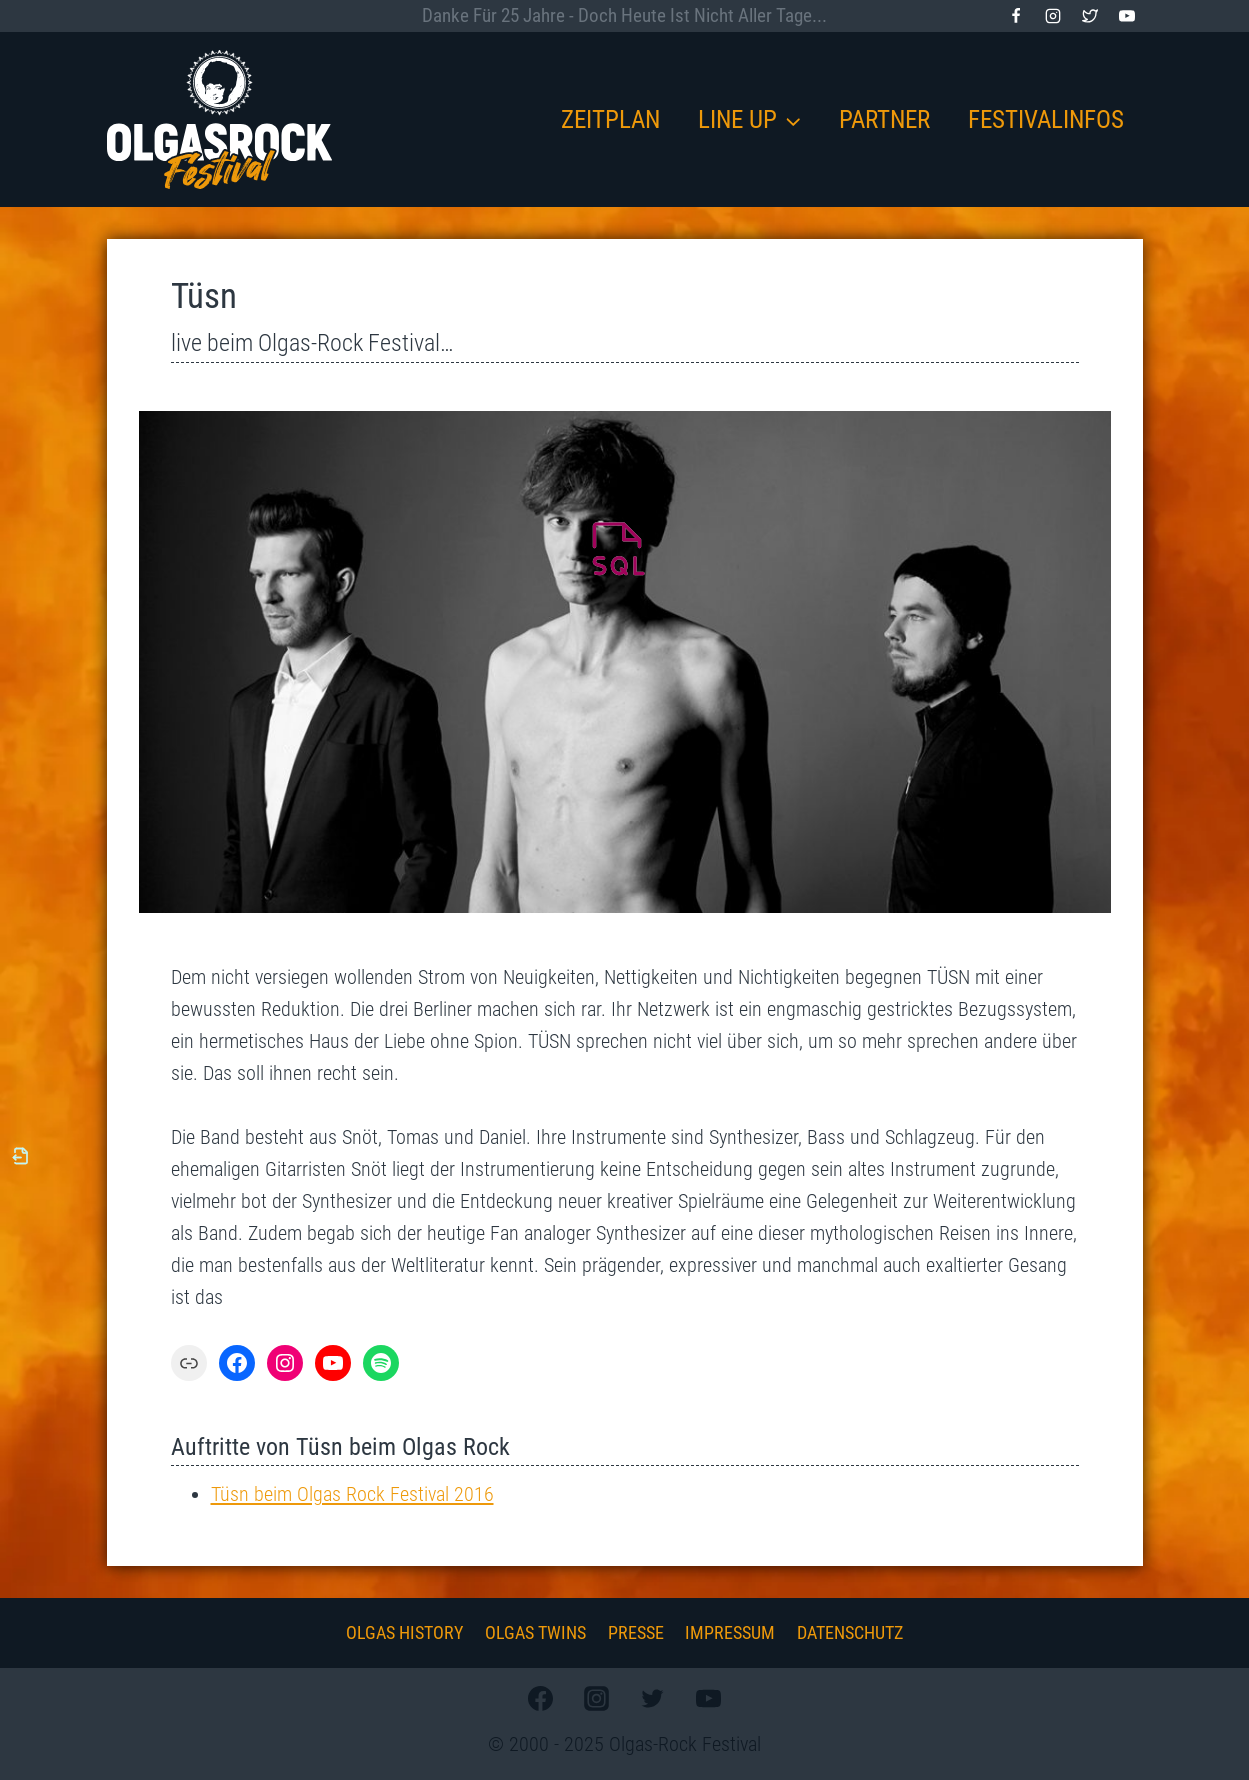 This screenshot has width=1249, height=1780. Describe the element at coordinates (617, 551) in the screenshot. I see `open or view an SQL database file` at that location.